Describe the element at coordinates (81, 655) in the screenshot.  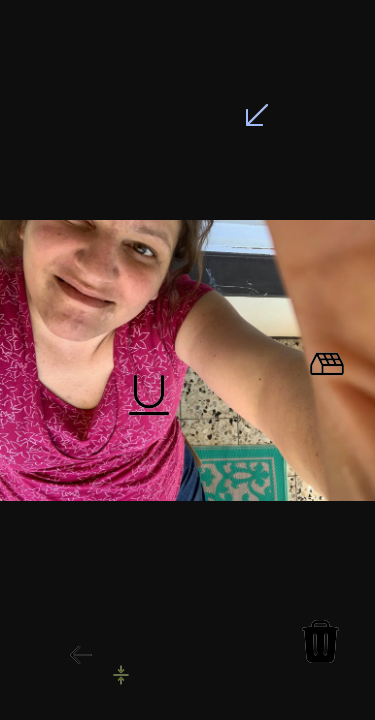
I see `go back to the previous screen` at that location.